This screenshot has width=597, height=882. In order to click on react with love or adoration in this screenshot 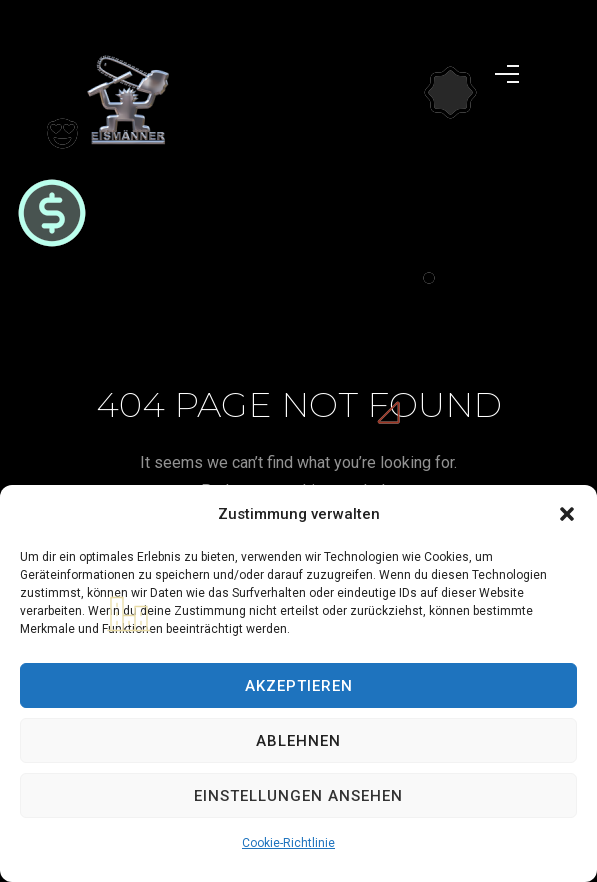, I will do `click(62, 133)`.